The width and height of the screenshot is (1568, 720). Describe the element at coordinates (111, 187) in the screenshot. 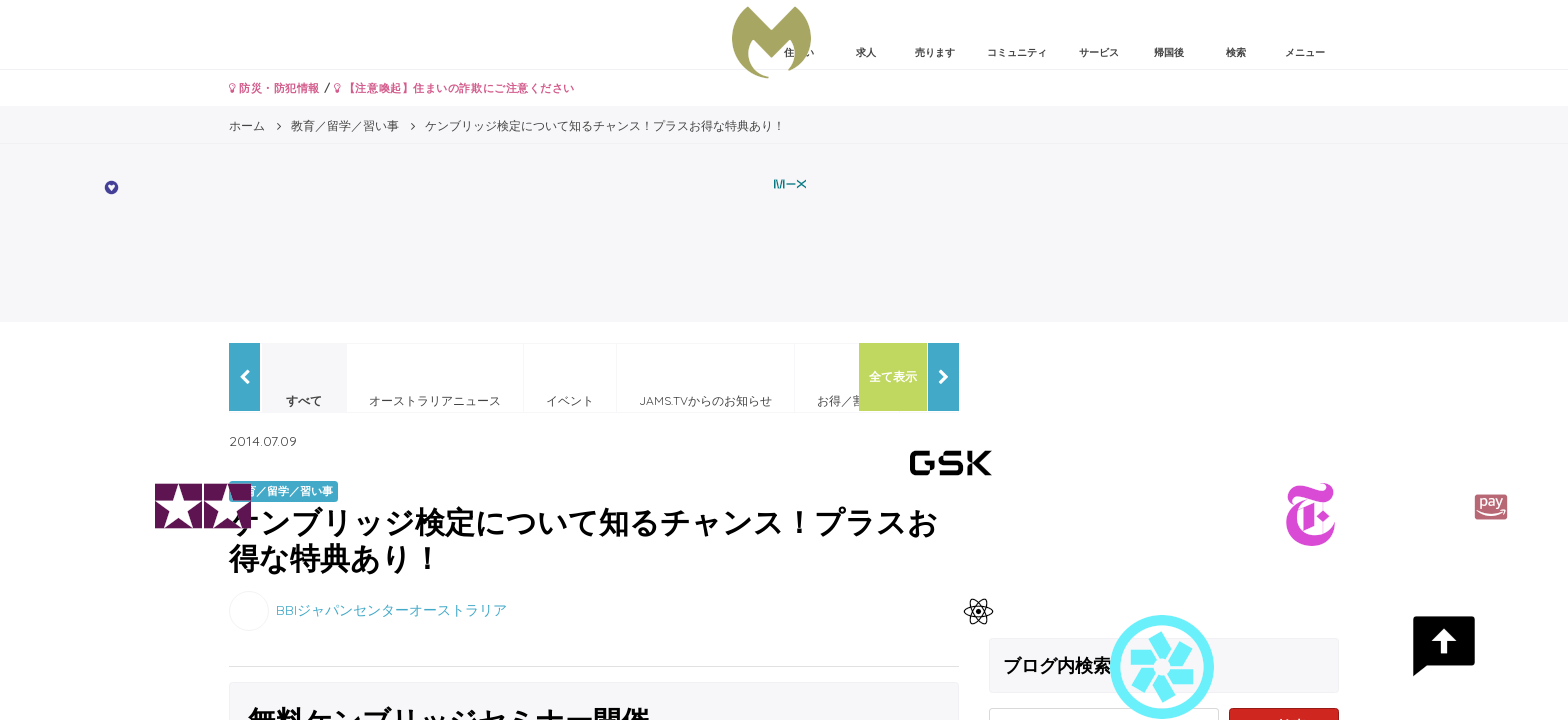

I see `gratipay logo - a platform for recurring donations and tips` at that location.